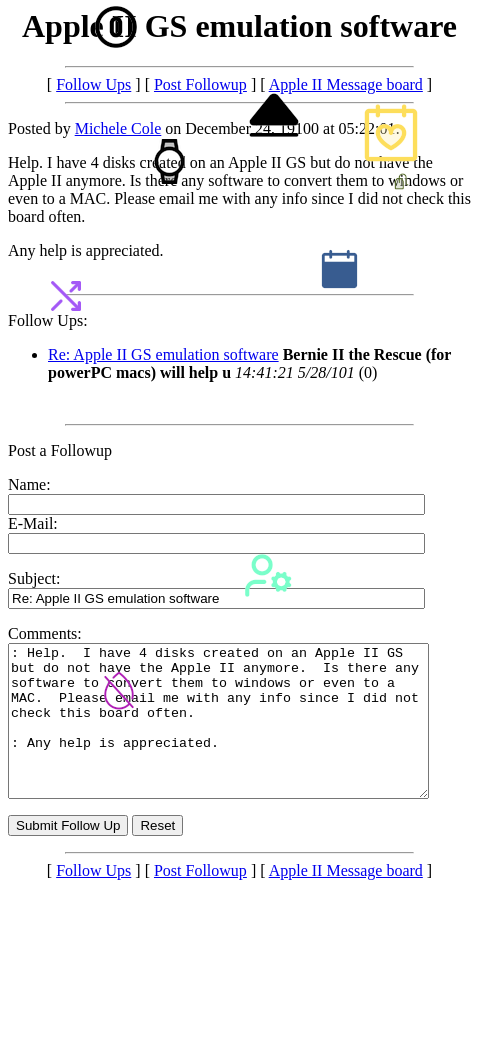  What do you see at coordinates (169, 161) in the screenshot?
I see `access smartwatch settings or companion app` at bounding box center [169, 161].